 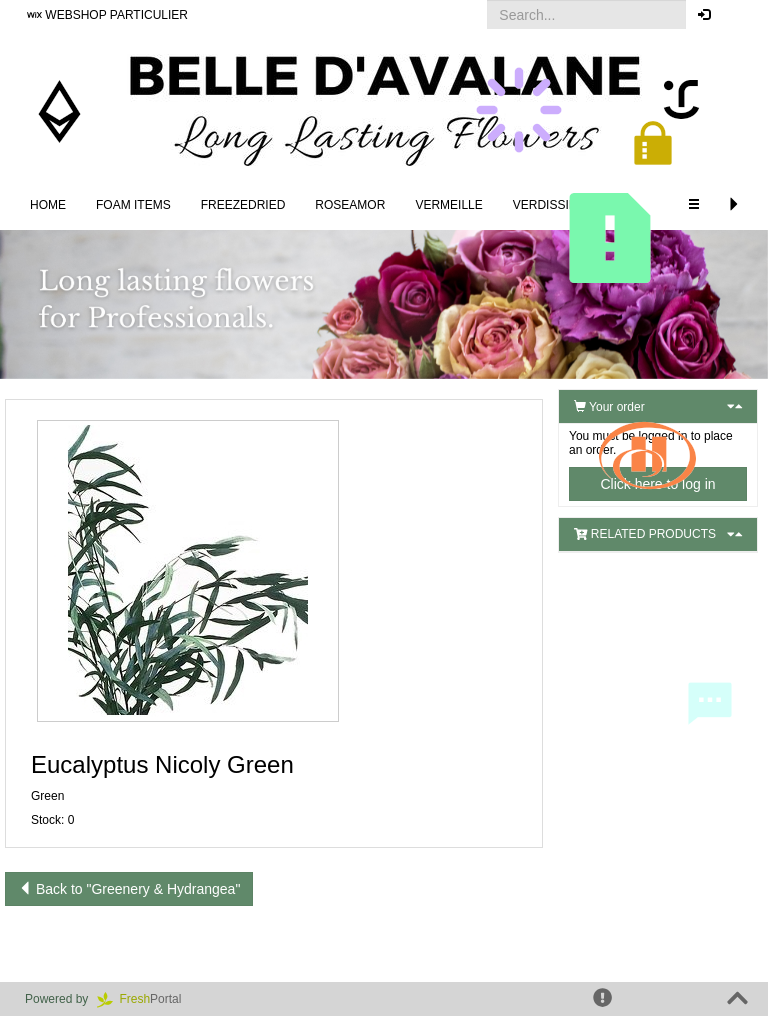 What do you see at coordinates (519, 110) in the screenshot?
I see `indicates content is loading` at bounding box center [519, 110].